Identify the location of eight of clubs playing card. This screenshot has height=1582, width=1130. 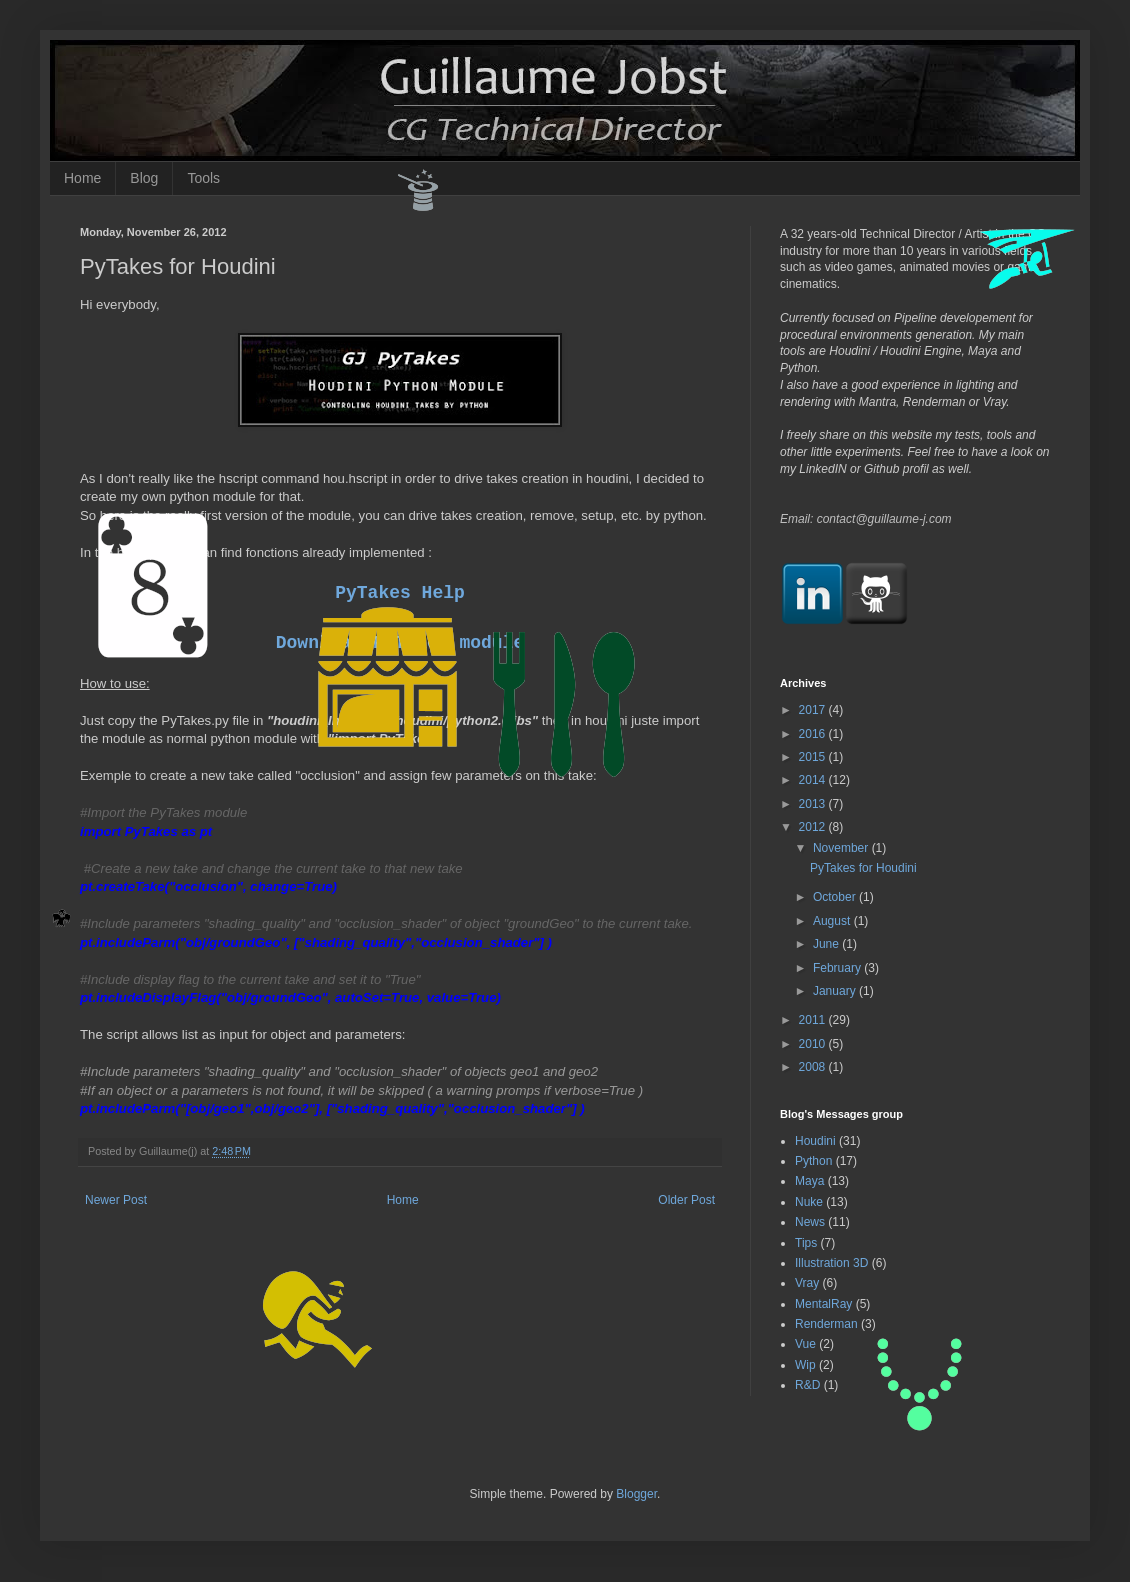
(152, 585).